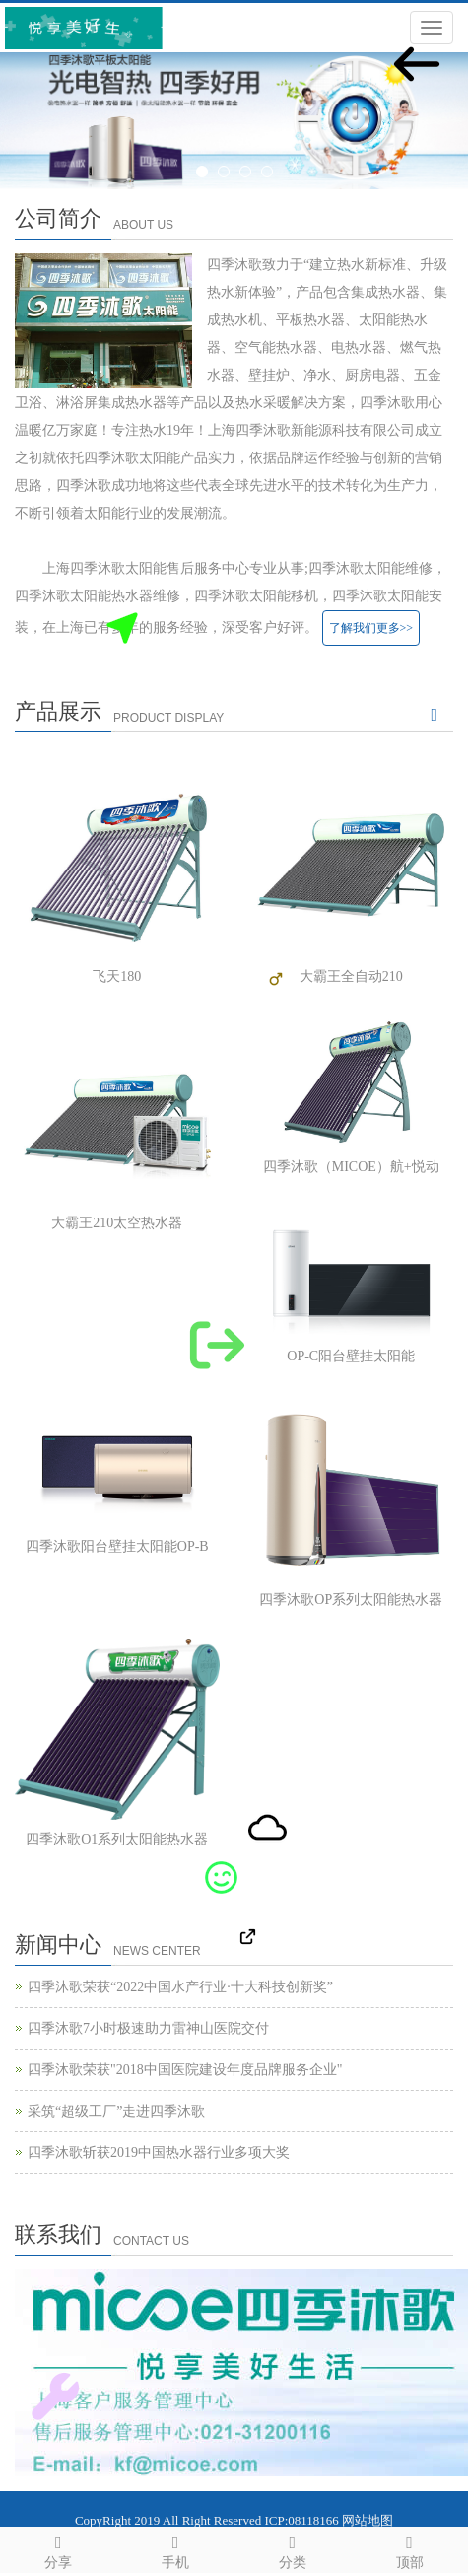 Image resolution: width=468 pixels, height=2576 pixels. Describe the element at coordinates (123, 627) in the screenshot. I see `navigate to your current location` at that location.